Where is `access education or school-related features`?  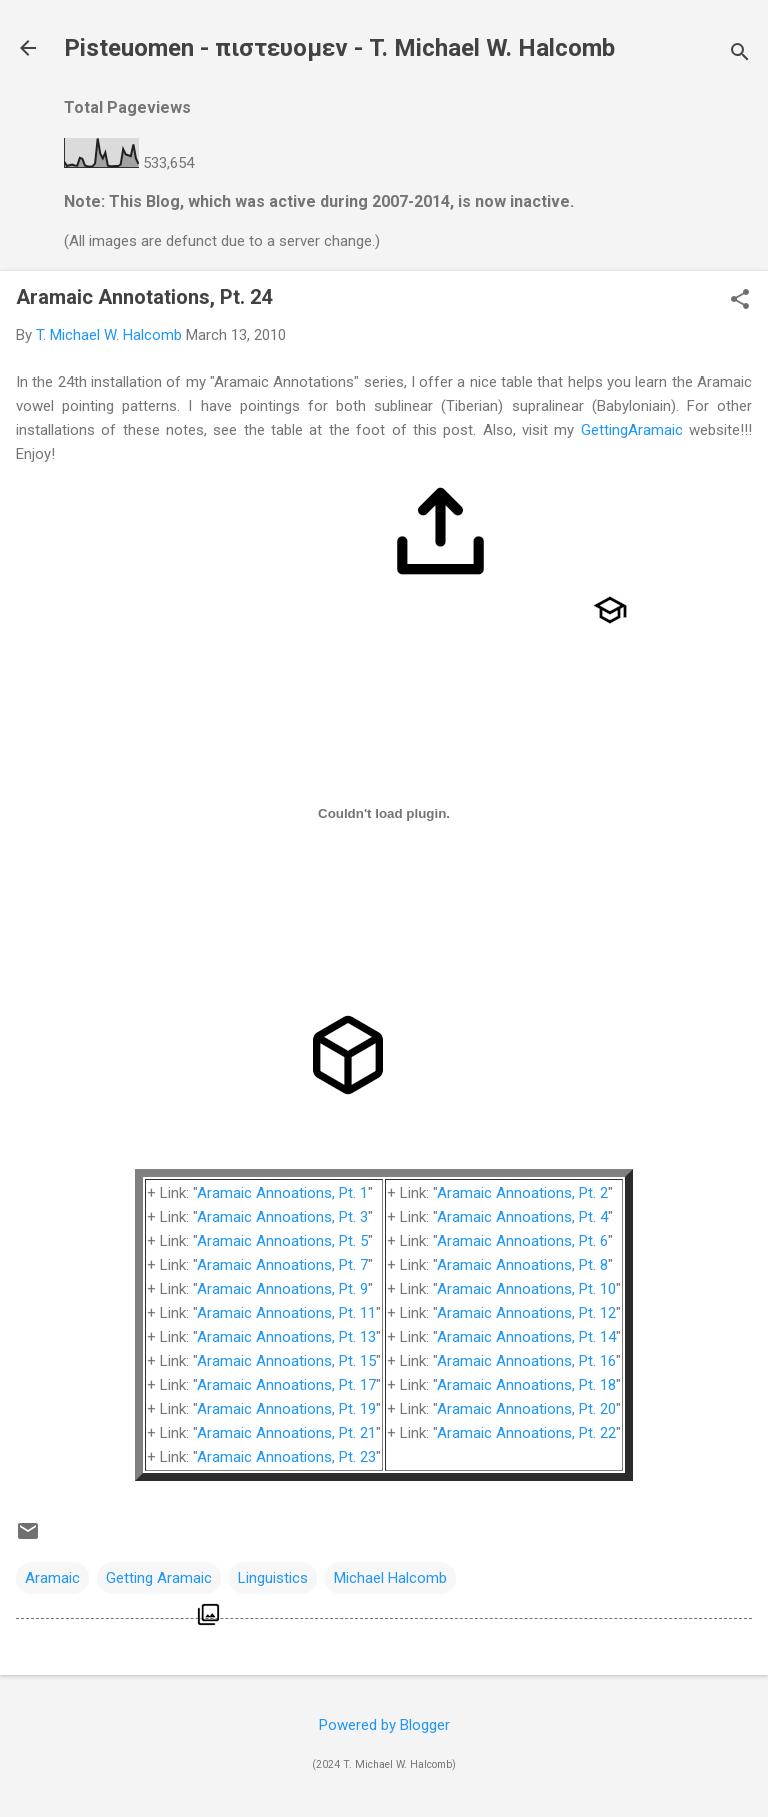 access education or school-related features is located at coordinates (610, 610).